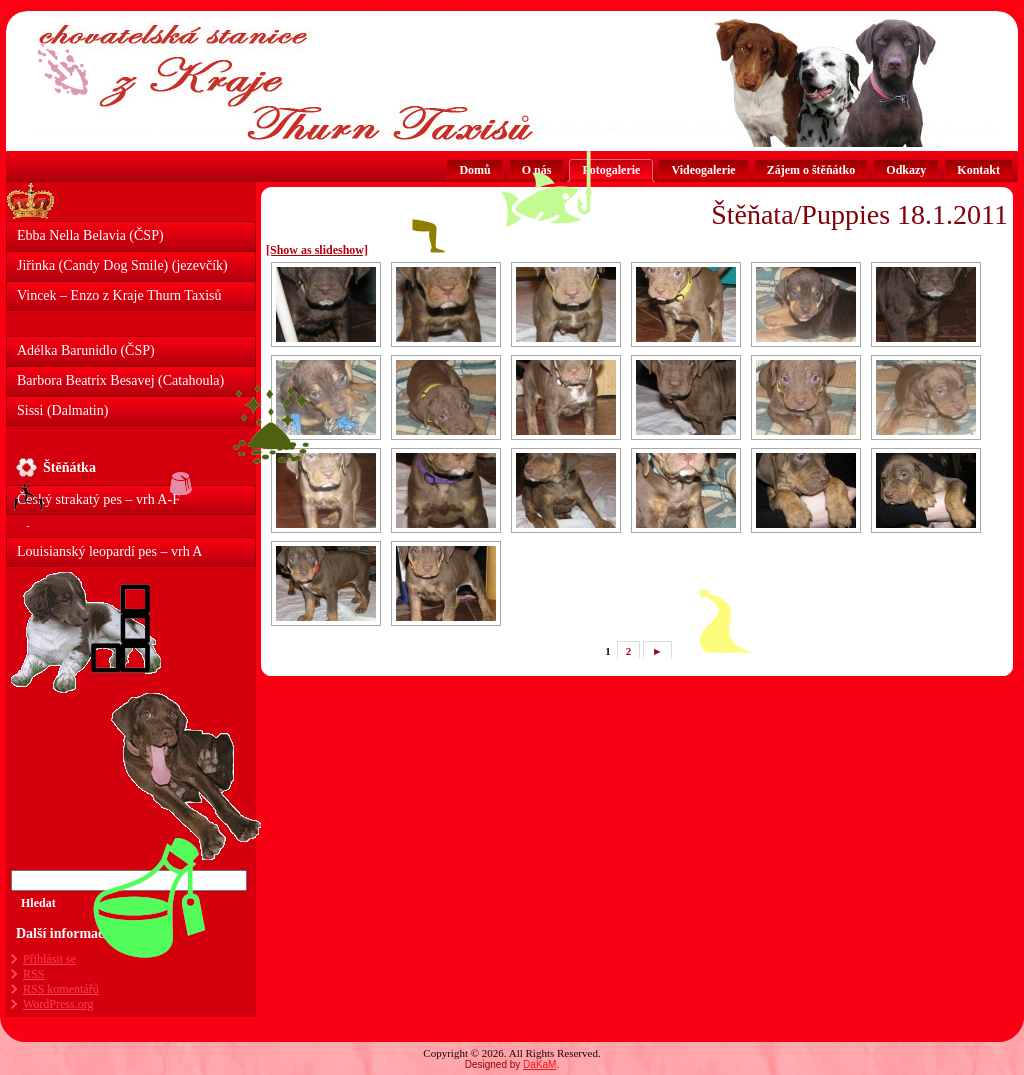 The height and width of the screenshot is (1075, 1024). I want to click on consume a potion or drink item, so click(149, 897).